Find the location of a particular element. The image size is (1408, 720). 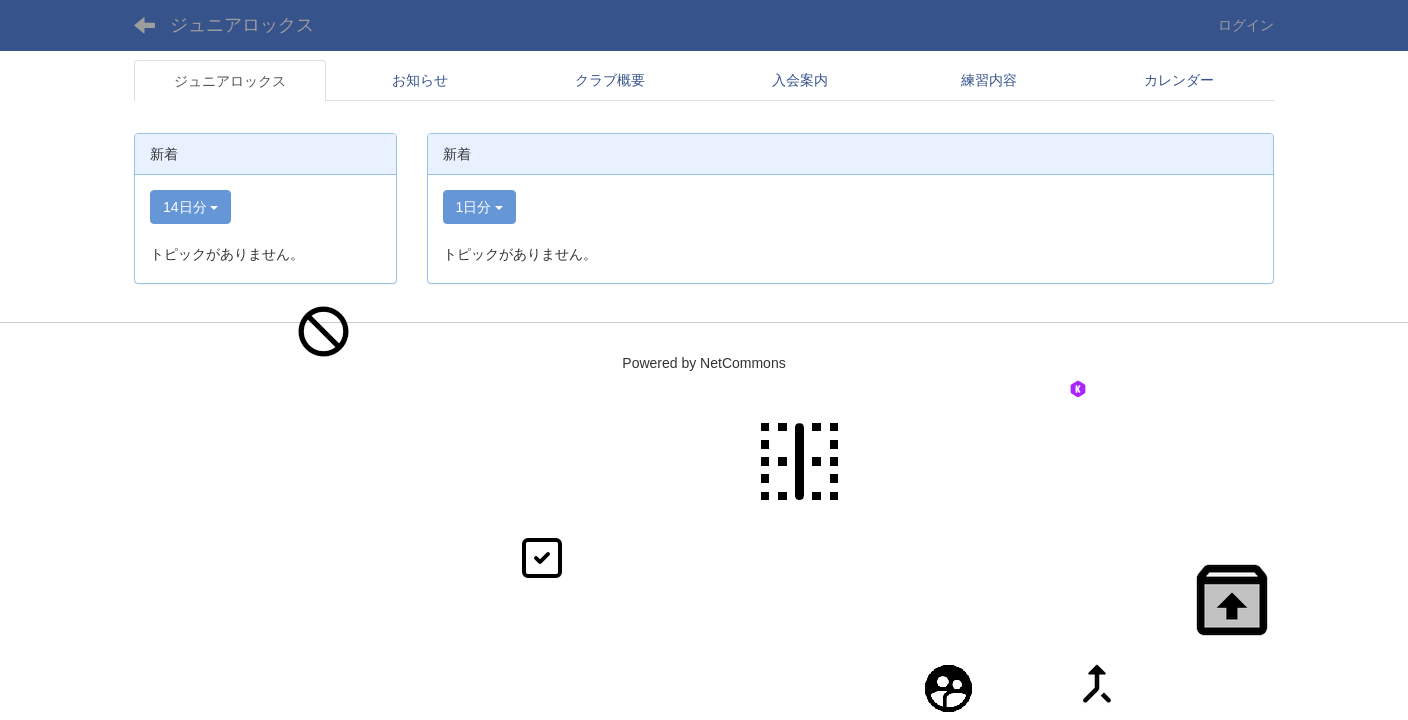

view supervised or child accounts is located at coordinates (948, 688).